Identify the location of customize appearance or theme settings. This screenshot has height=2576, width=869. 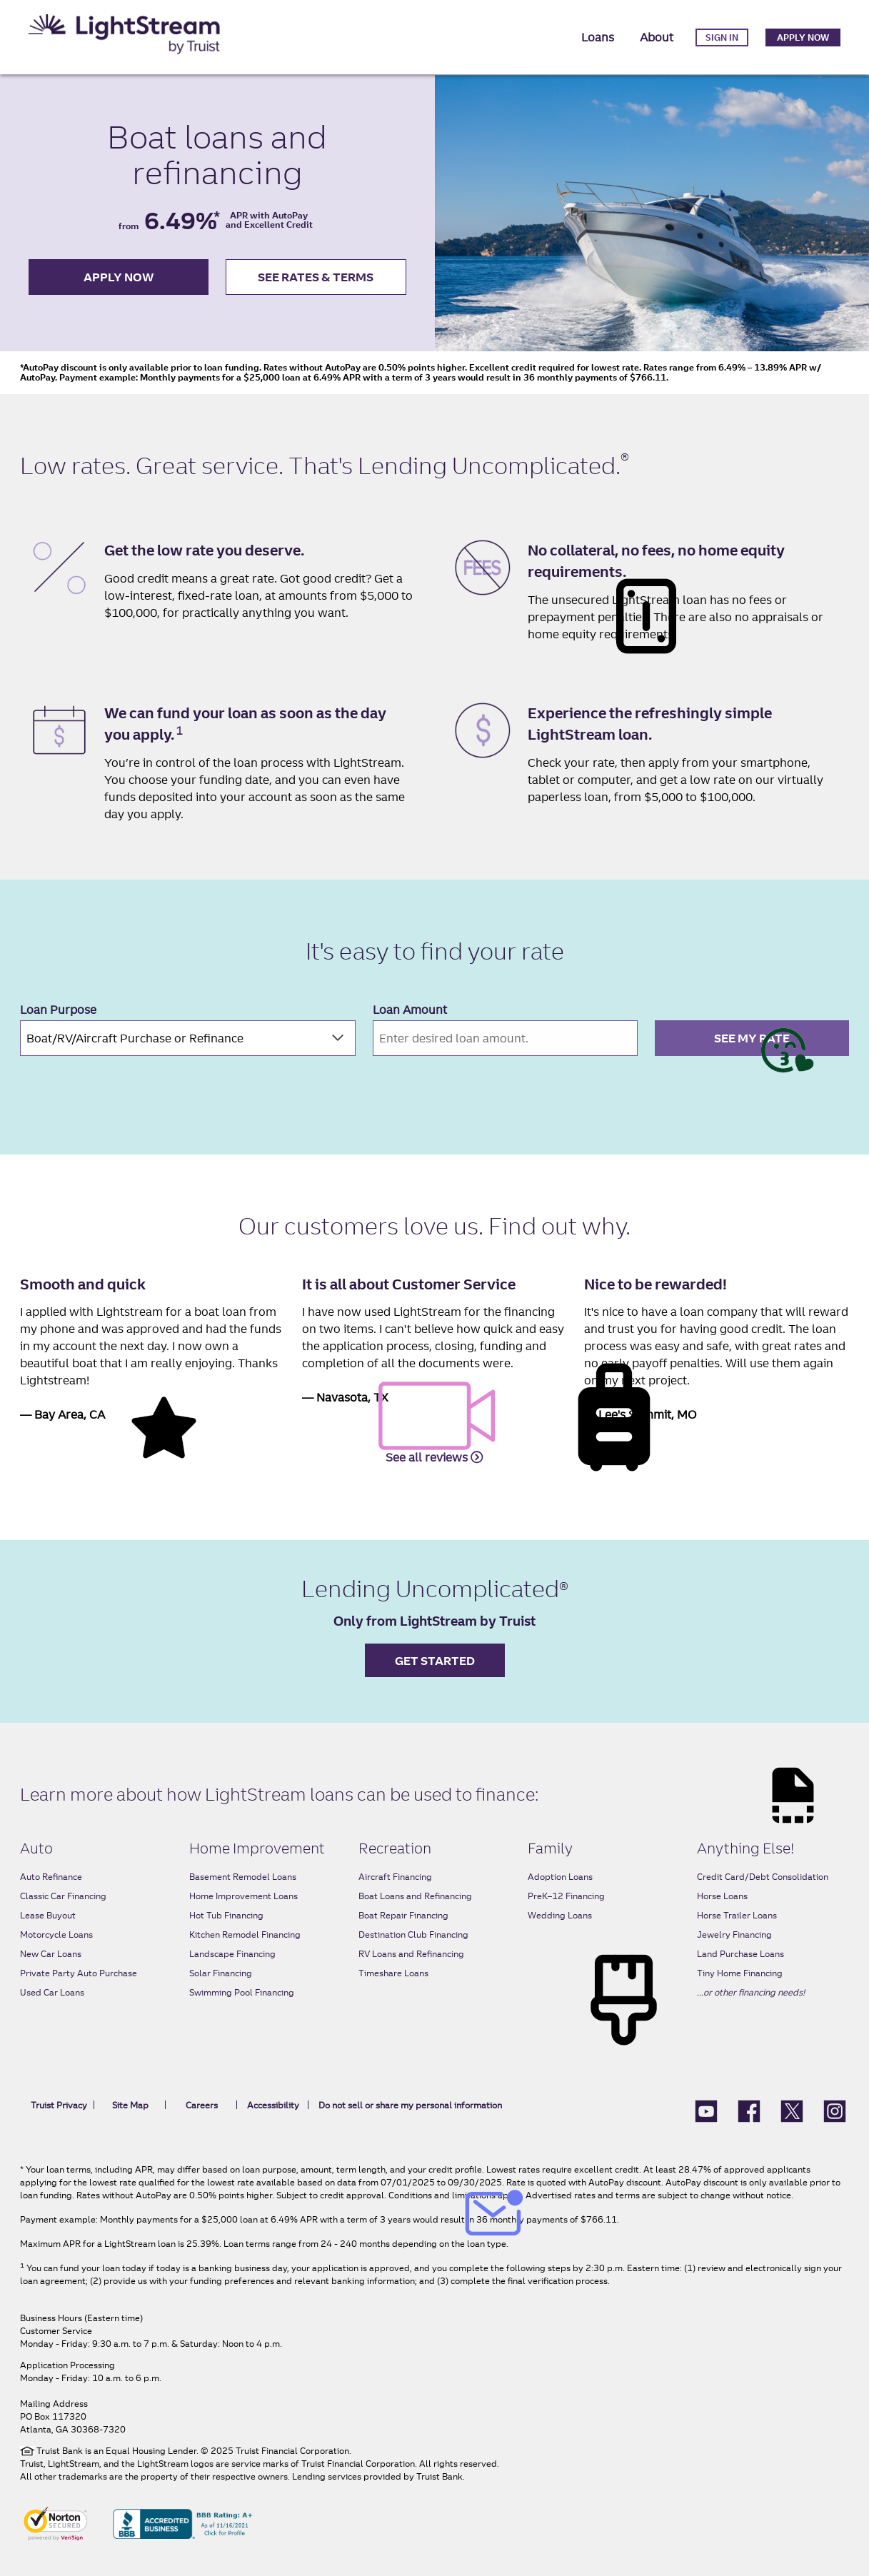
(623, 2000).